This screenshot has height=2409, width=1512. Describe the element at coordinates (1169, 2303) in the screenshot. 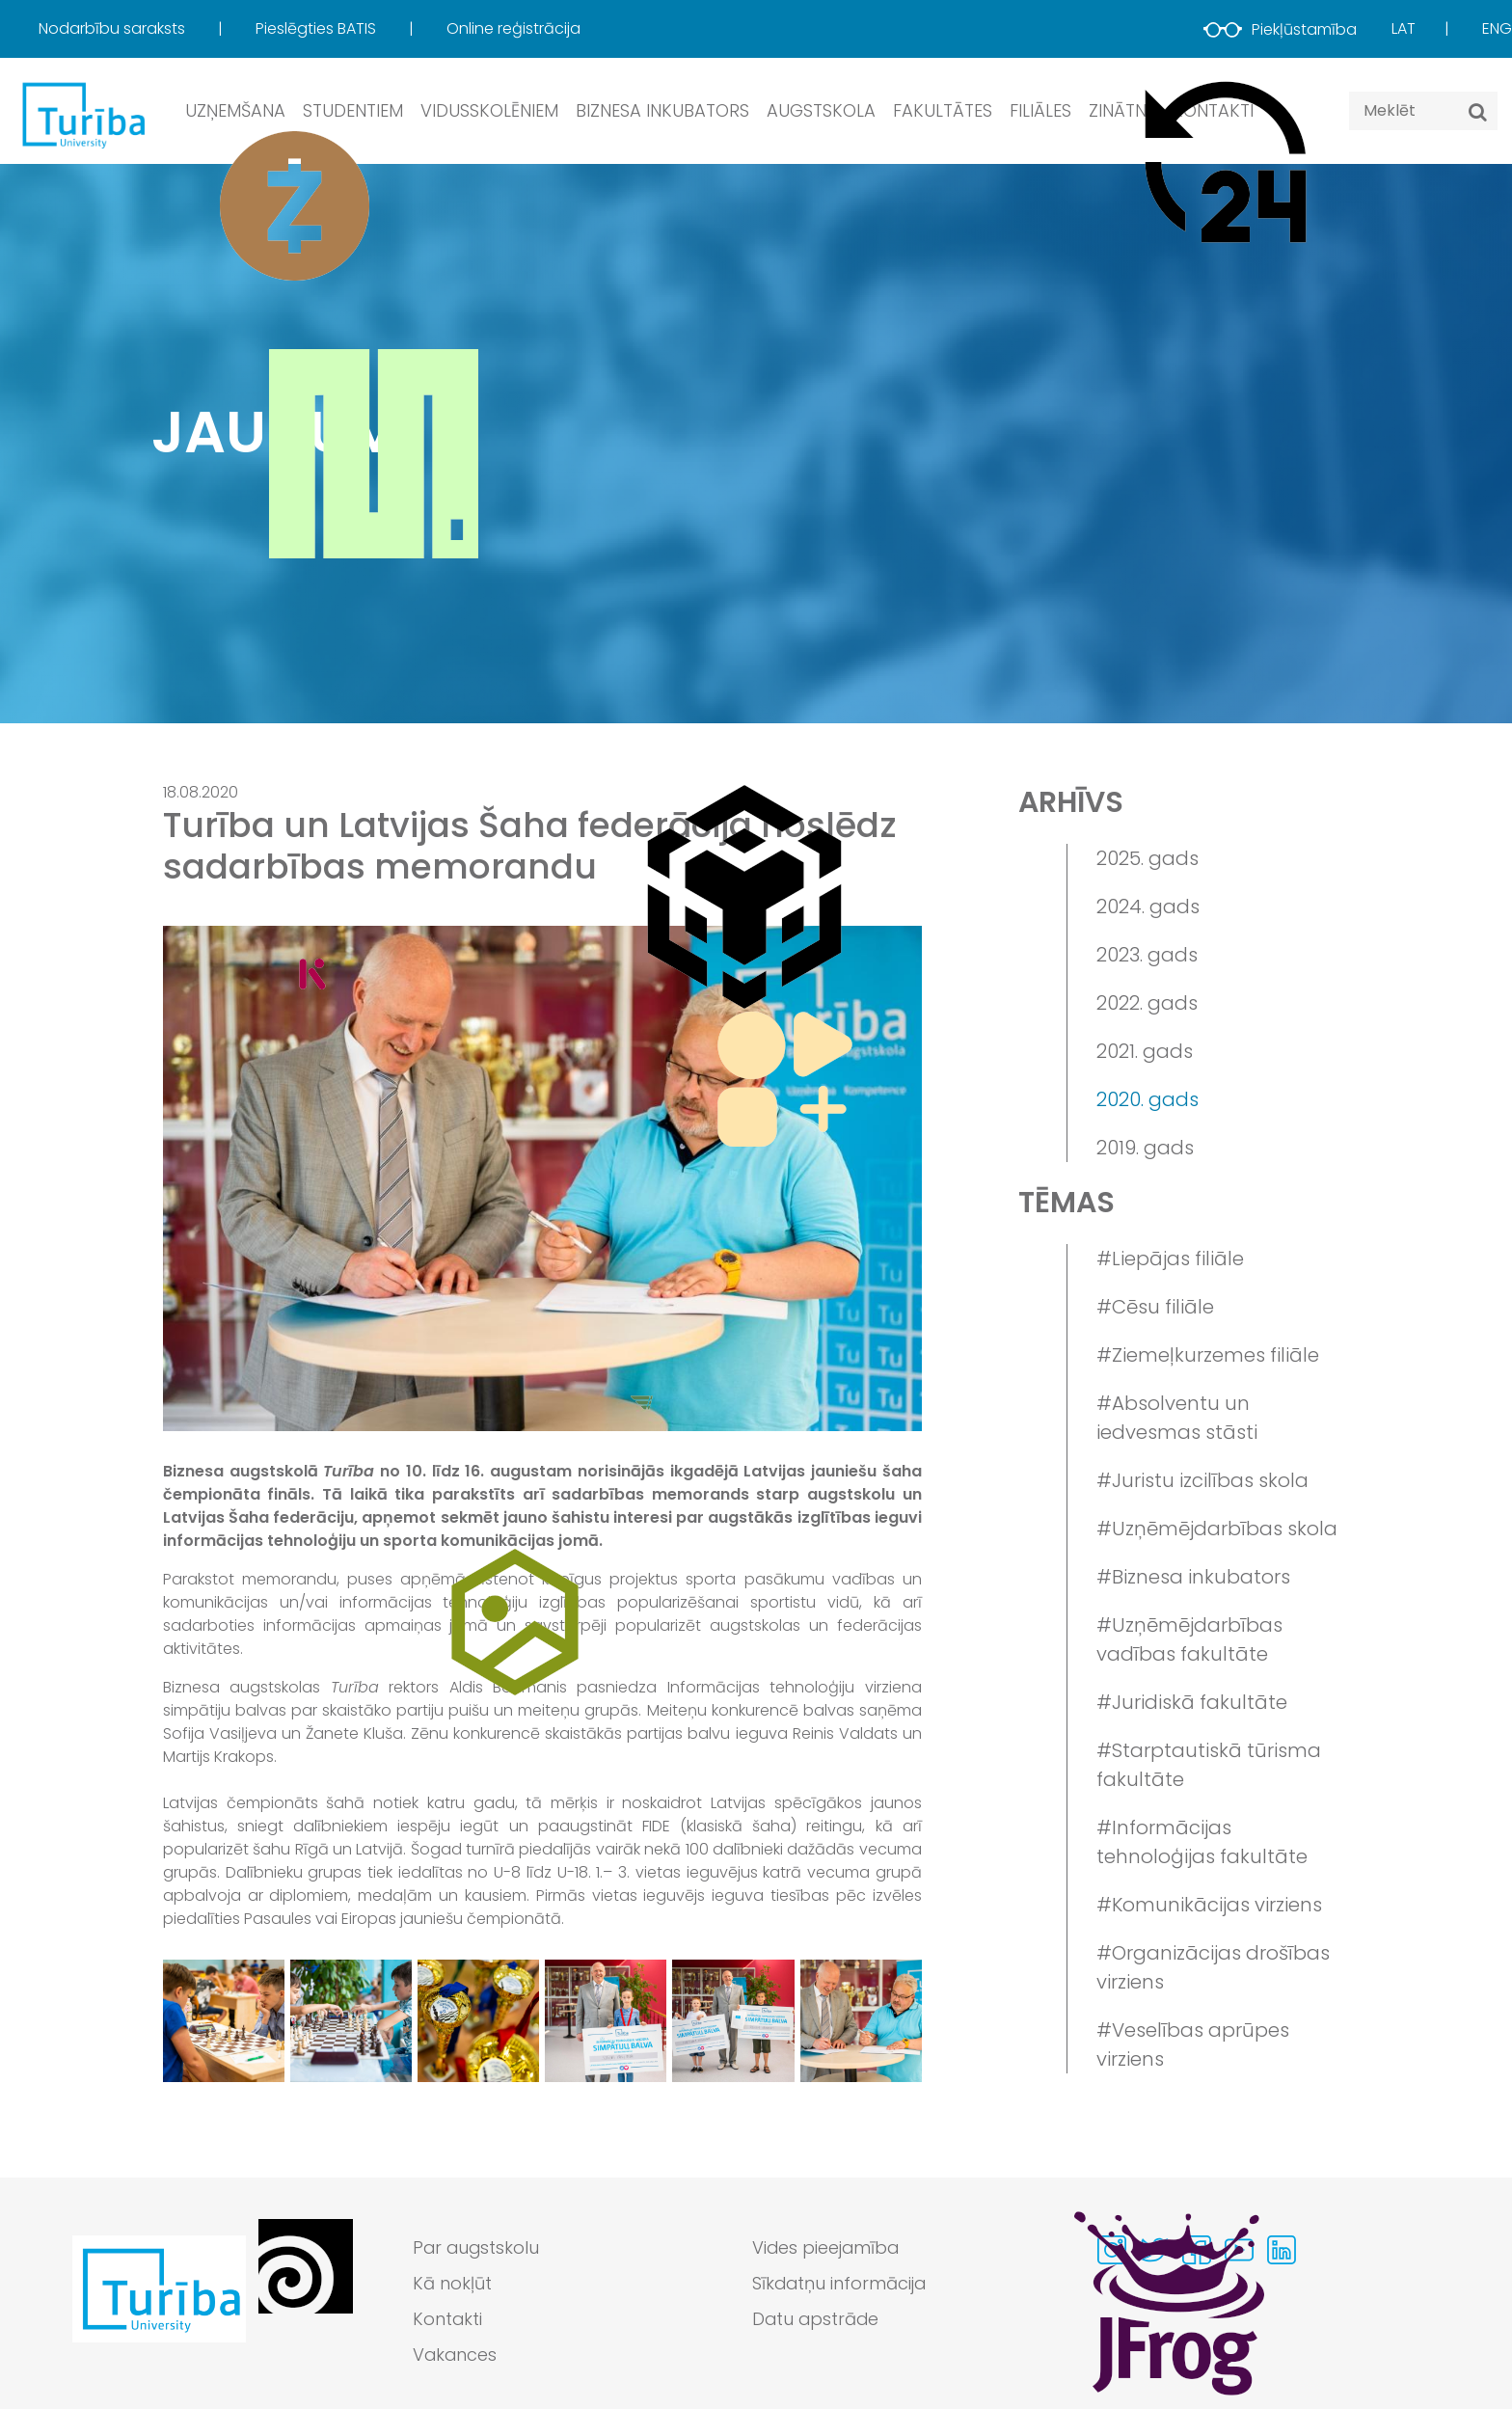

I see `navigate to JFrog DevOps platform` at that location.